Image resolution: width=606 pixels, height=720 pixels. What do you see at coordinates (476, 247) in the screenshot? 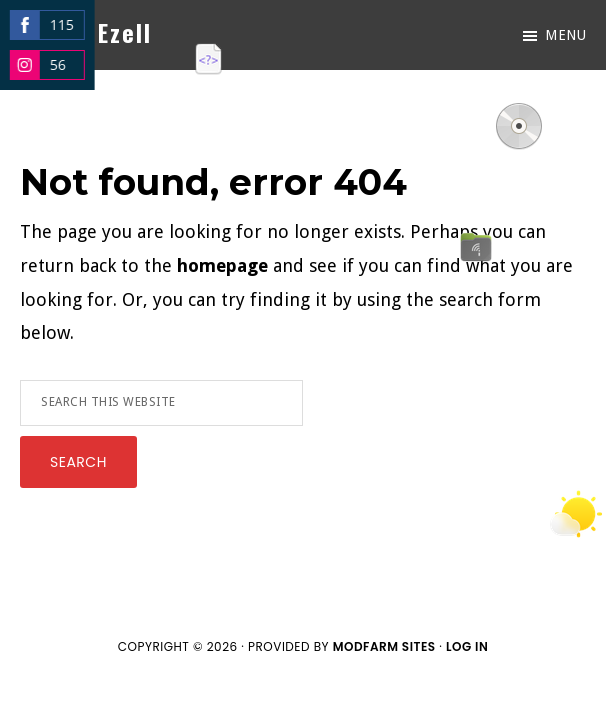
I see `open insync cloud sync folder` at bounding box center [476, 247].